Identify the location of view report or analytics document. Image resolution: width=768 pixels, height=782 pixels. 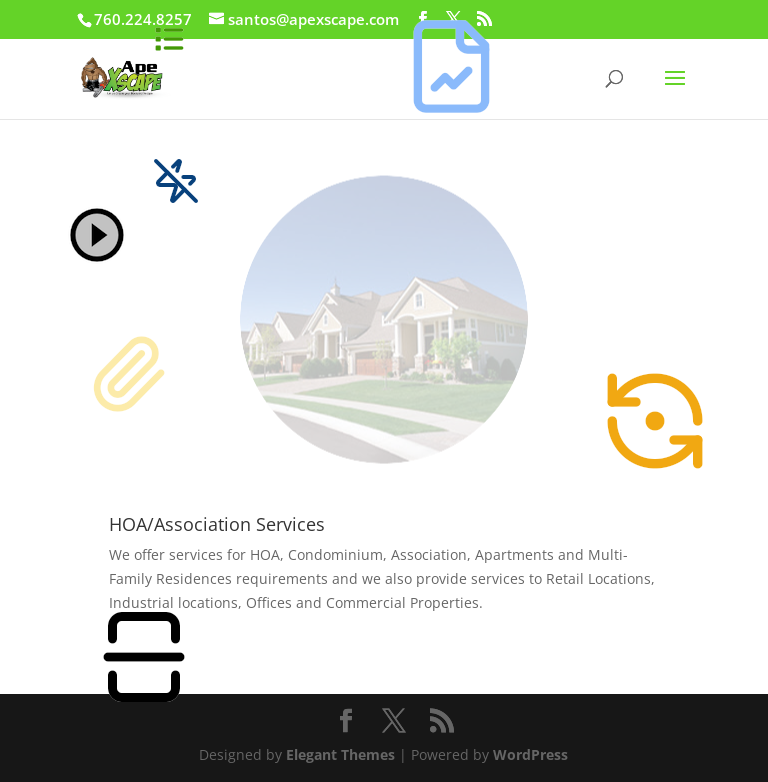
(451, 66).